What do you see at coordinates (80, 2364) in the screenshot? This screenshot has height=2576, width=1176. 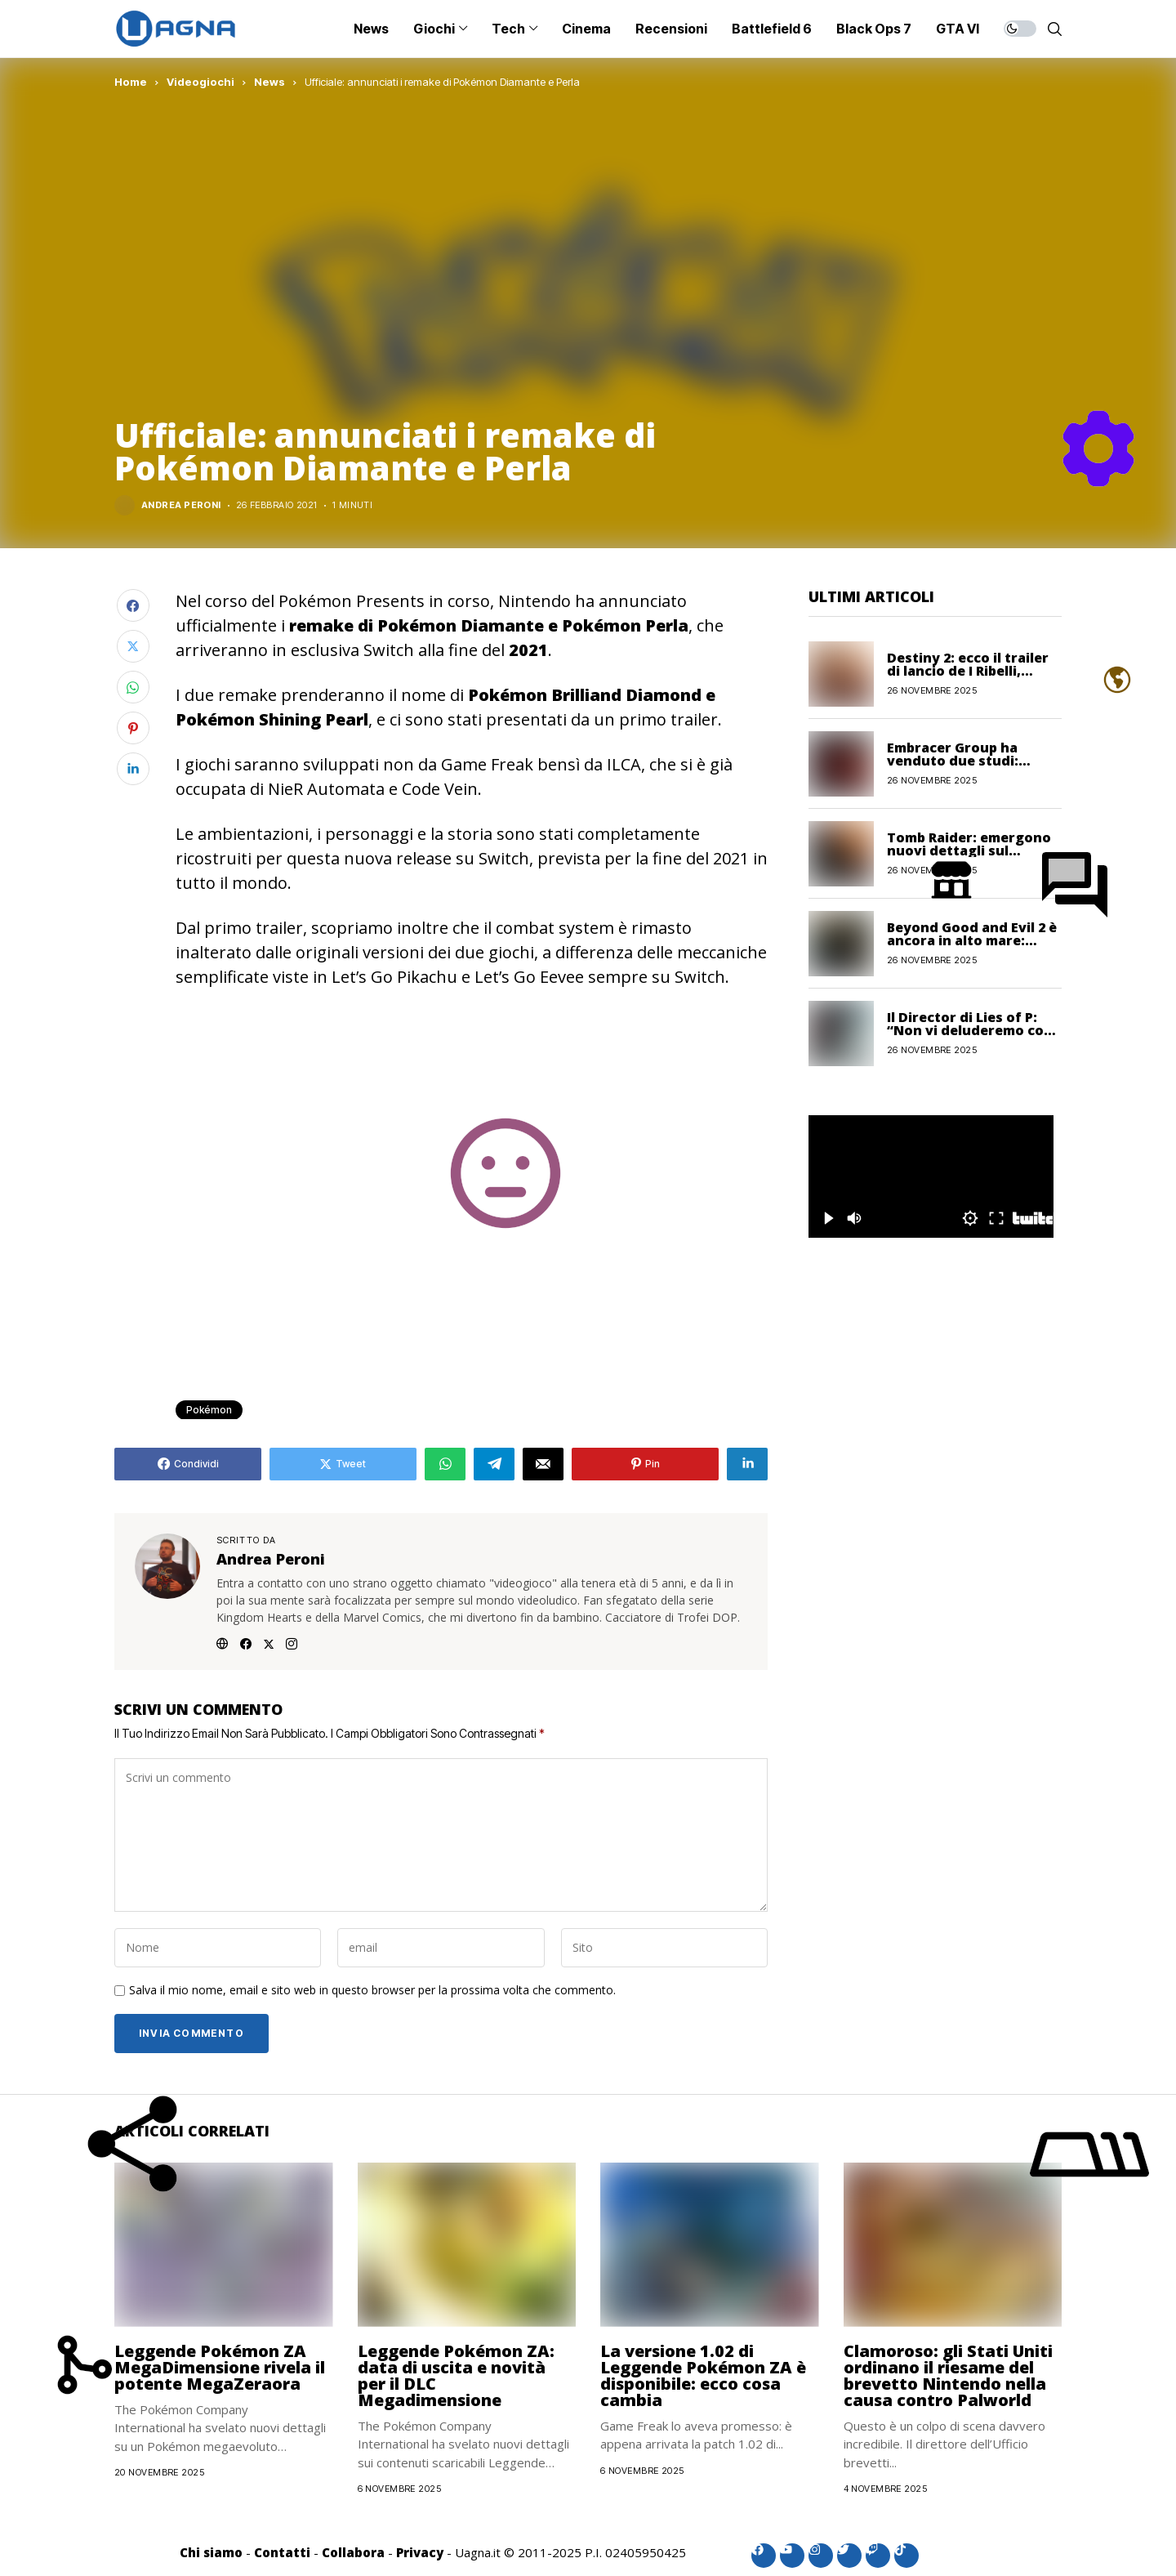 I see `merge branches in version control` at bounding box center [80, 2364].